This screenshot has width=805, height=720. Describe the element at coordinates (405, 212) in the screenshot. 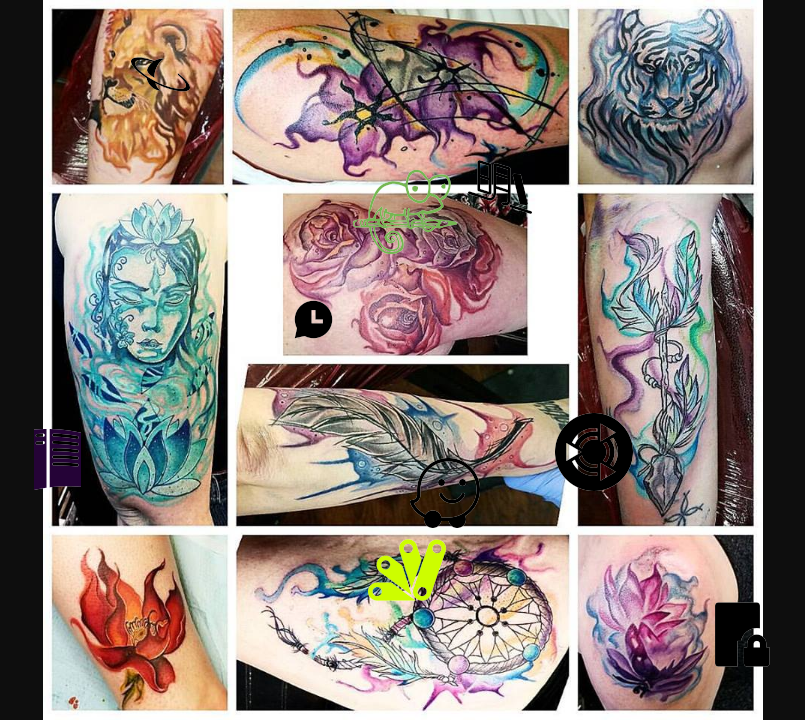

I see `open notepad++ text editor` at that location.